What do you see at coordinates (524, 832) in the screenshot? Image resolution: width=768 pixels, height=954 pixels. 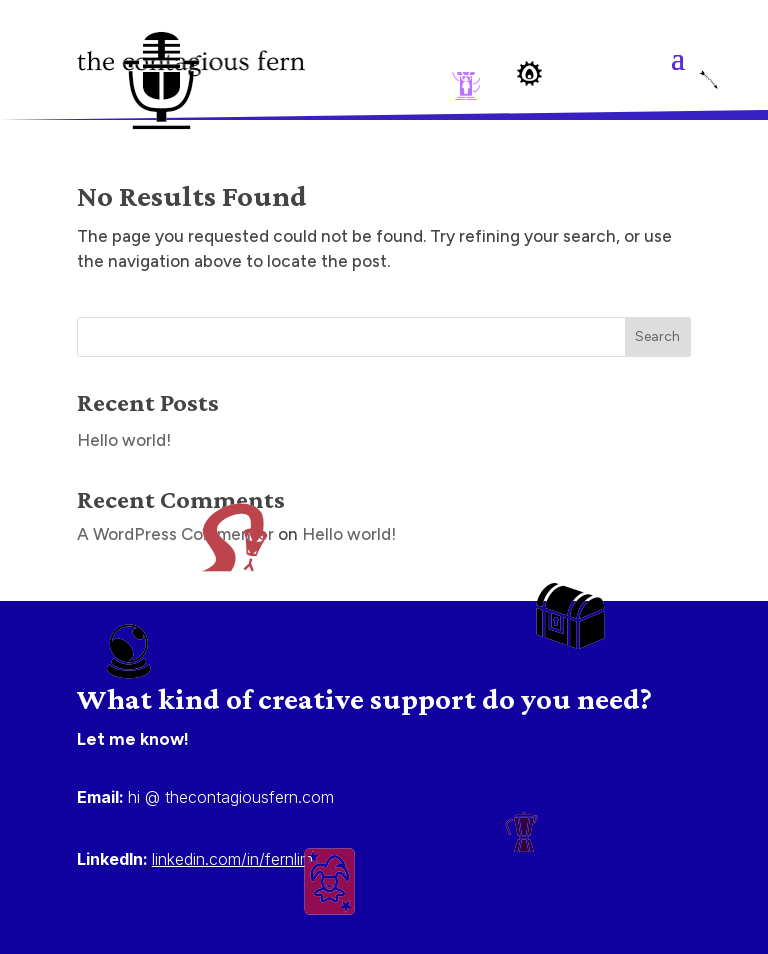 I see `browse coffee brewing recipes` at bounding box center [524, 832].